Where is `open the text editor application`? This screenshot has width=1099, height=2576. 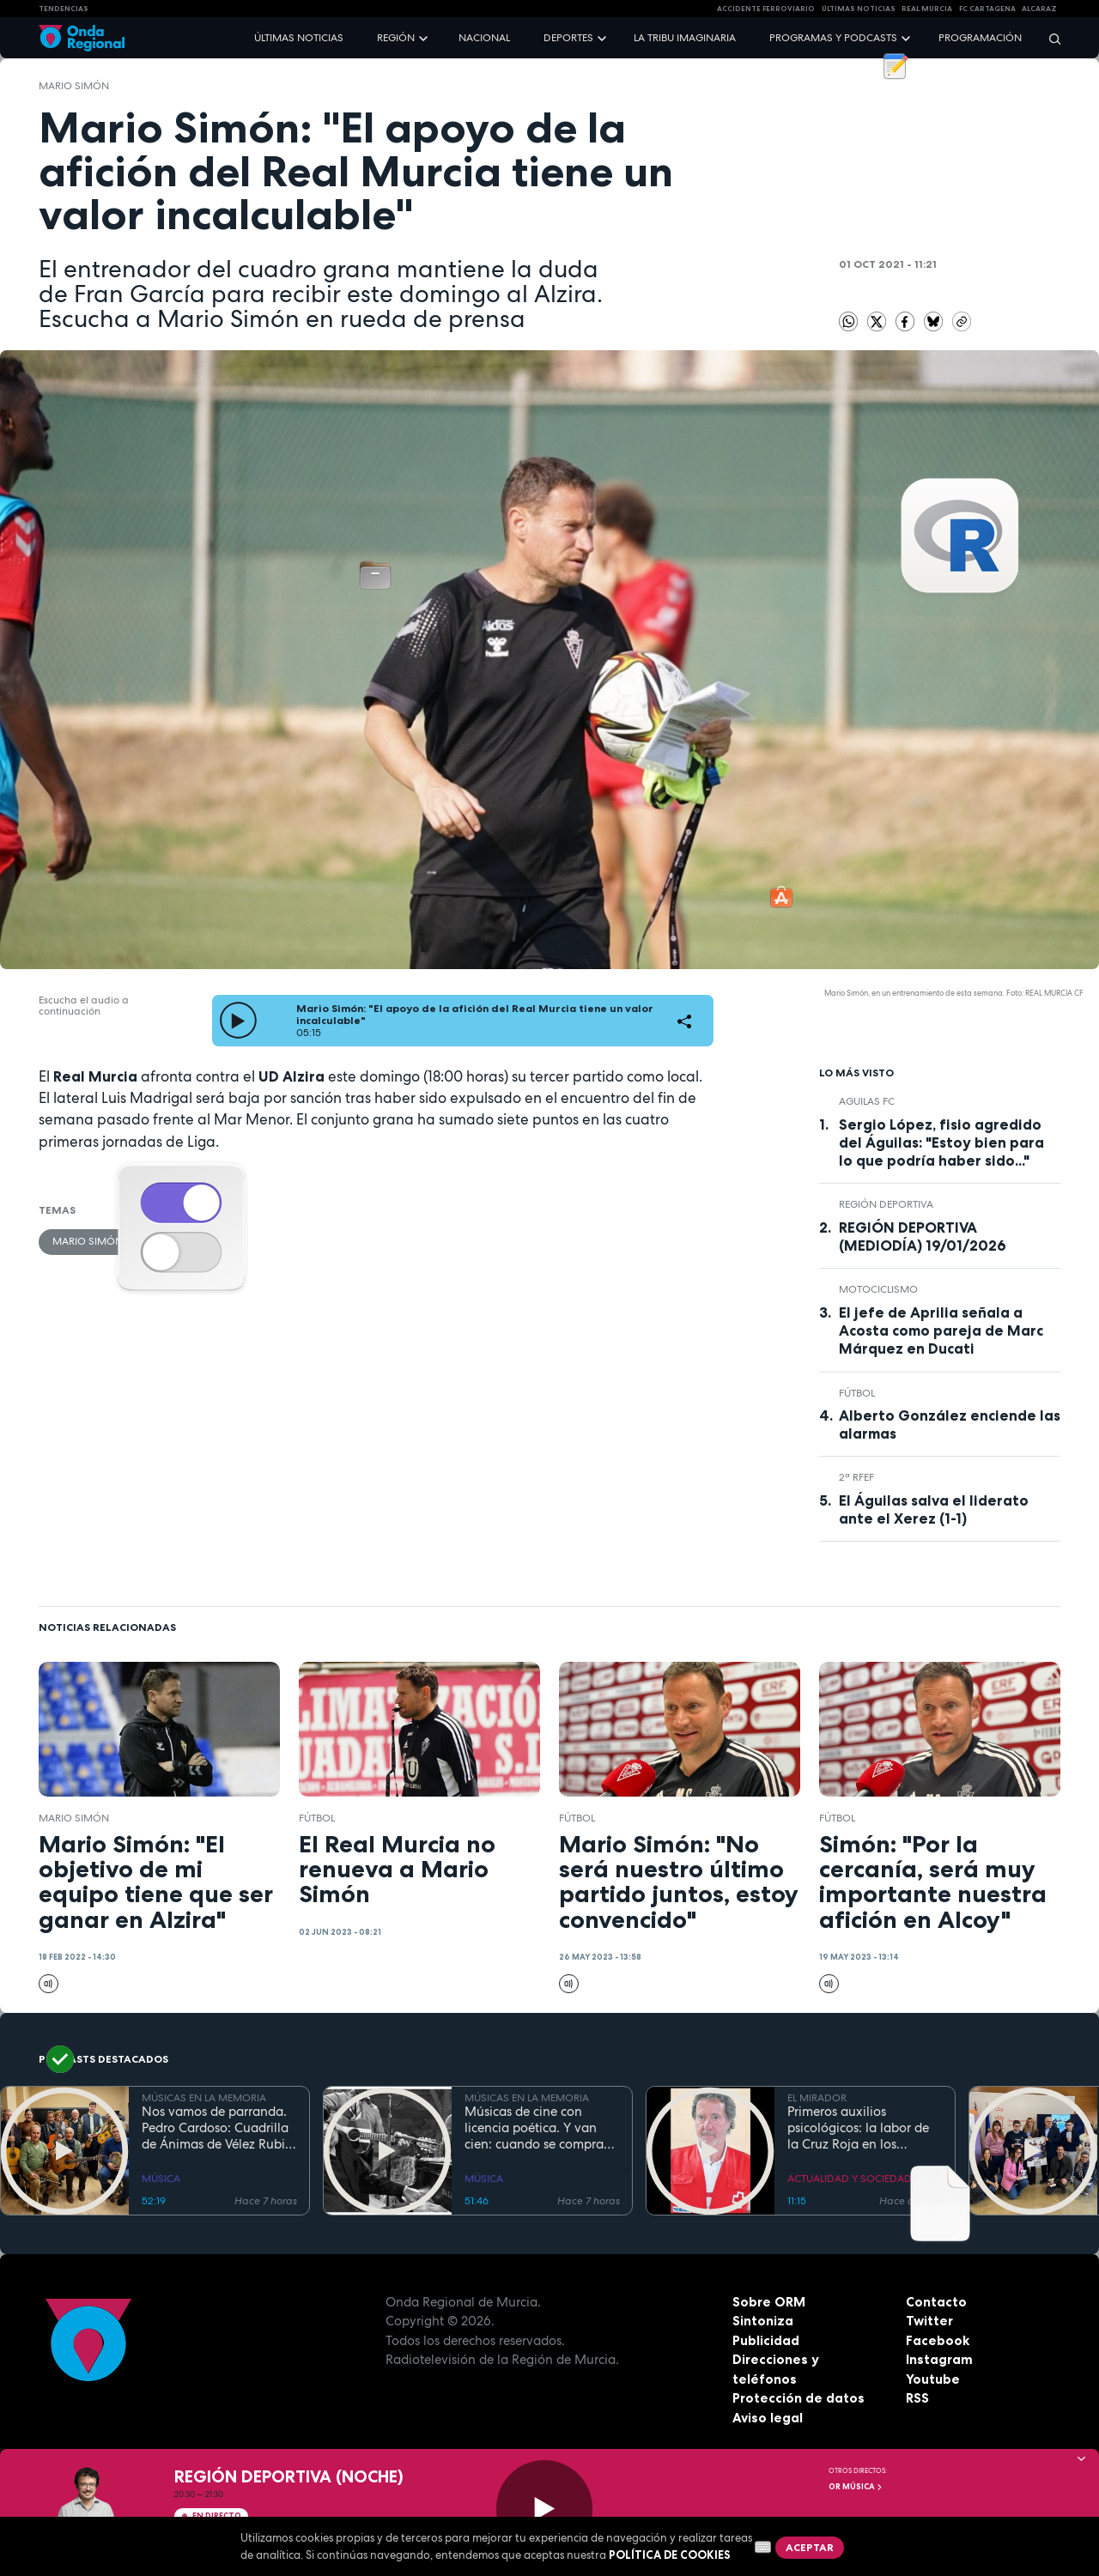
open the text editor application is located at coordinates (895, 66).